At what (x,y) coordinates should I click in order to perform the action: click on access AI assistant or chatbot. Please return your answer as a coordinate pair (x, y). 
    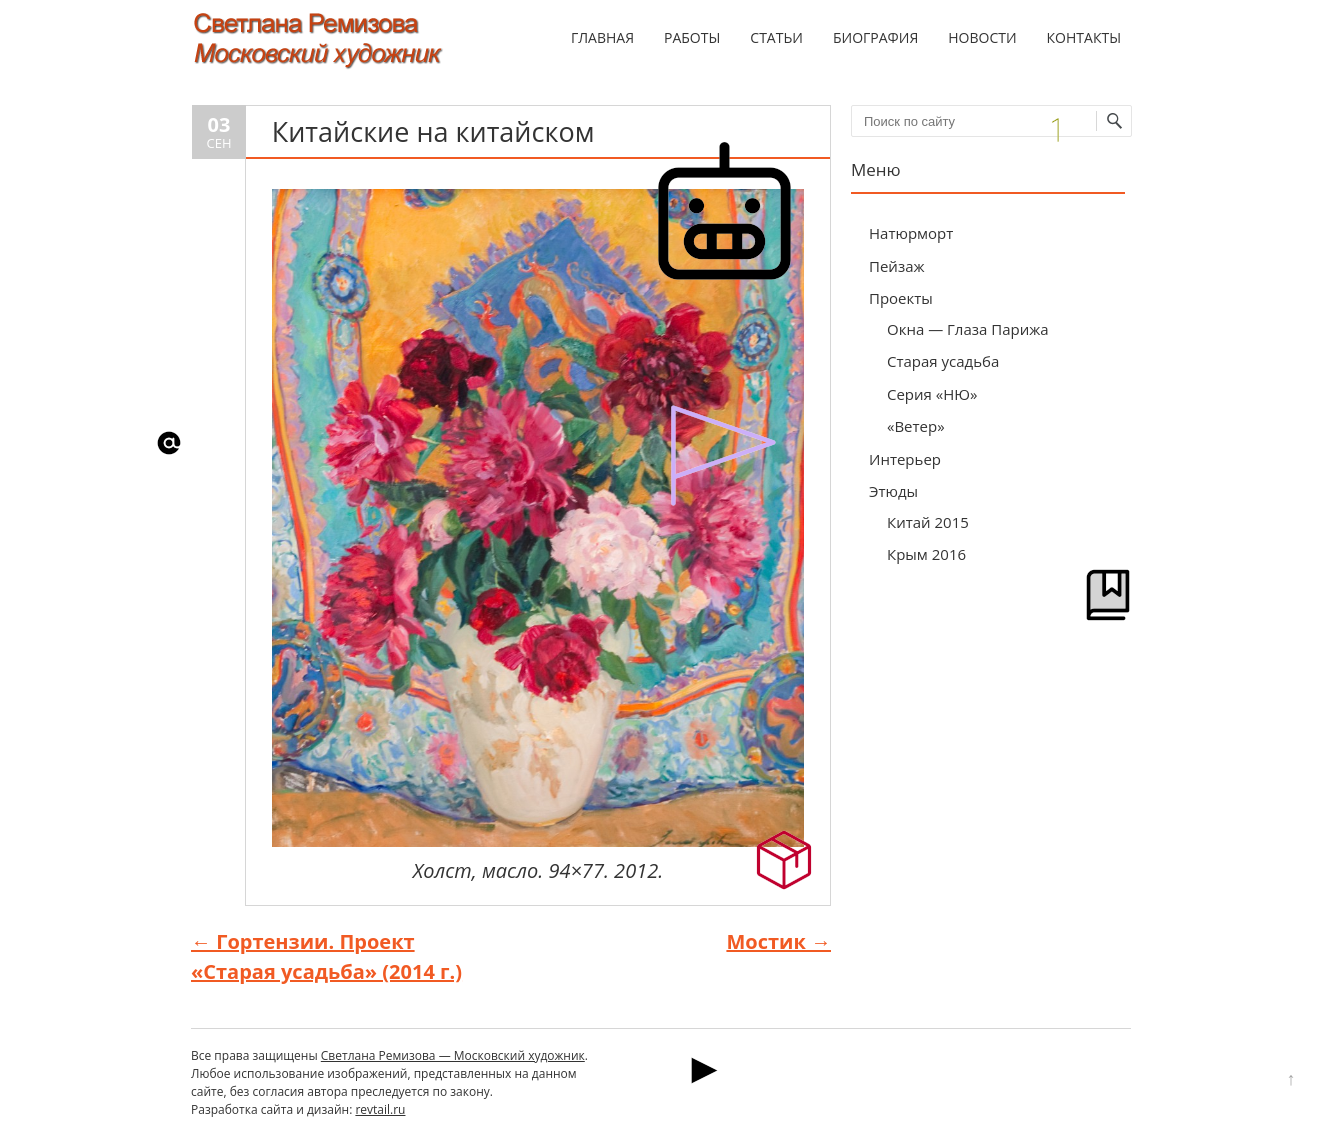
    Looking at the image, I should click on (724, 218).